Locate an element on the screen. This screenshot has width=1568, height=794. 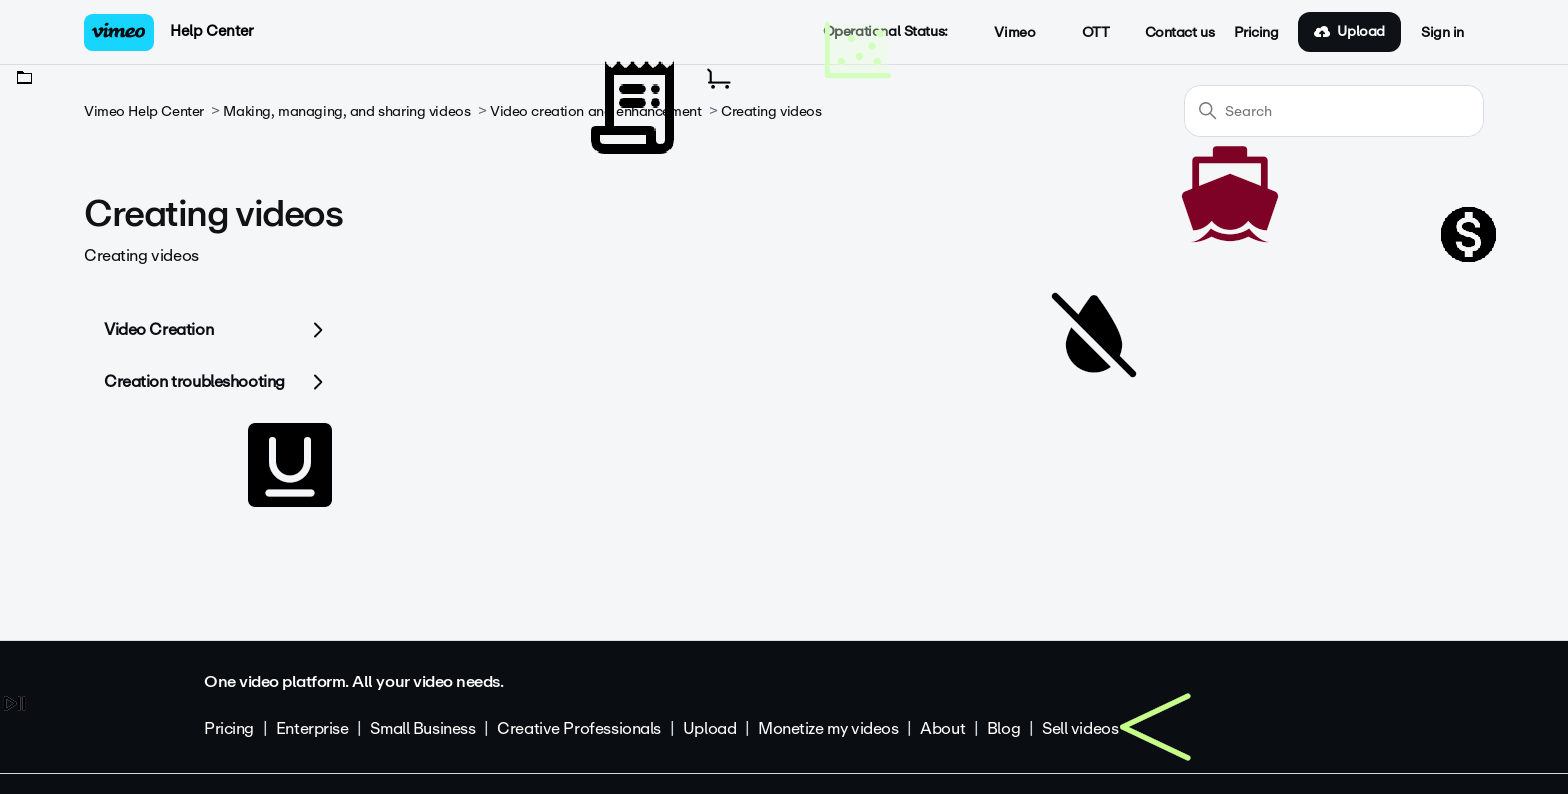
view transaction history or receipts is located at coordinates (632, 107).